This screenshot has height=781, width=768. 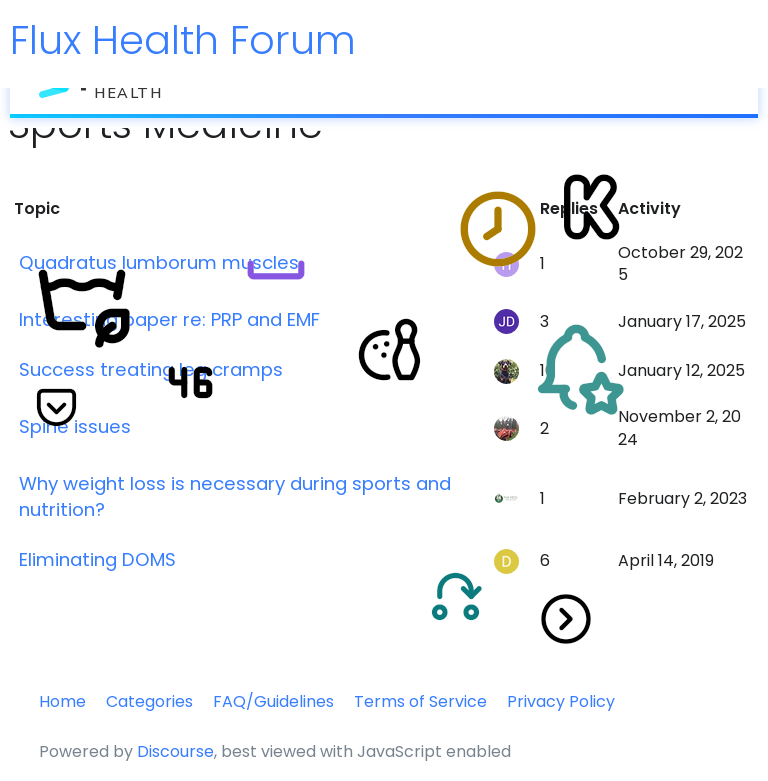 What do you see at coordinates (276, 270) in the screenshot?
I see `insert a space character` at bounding box center [276, 270].